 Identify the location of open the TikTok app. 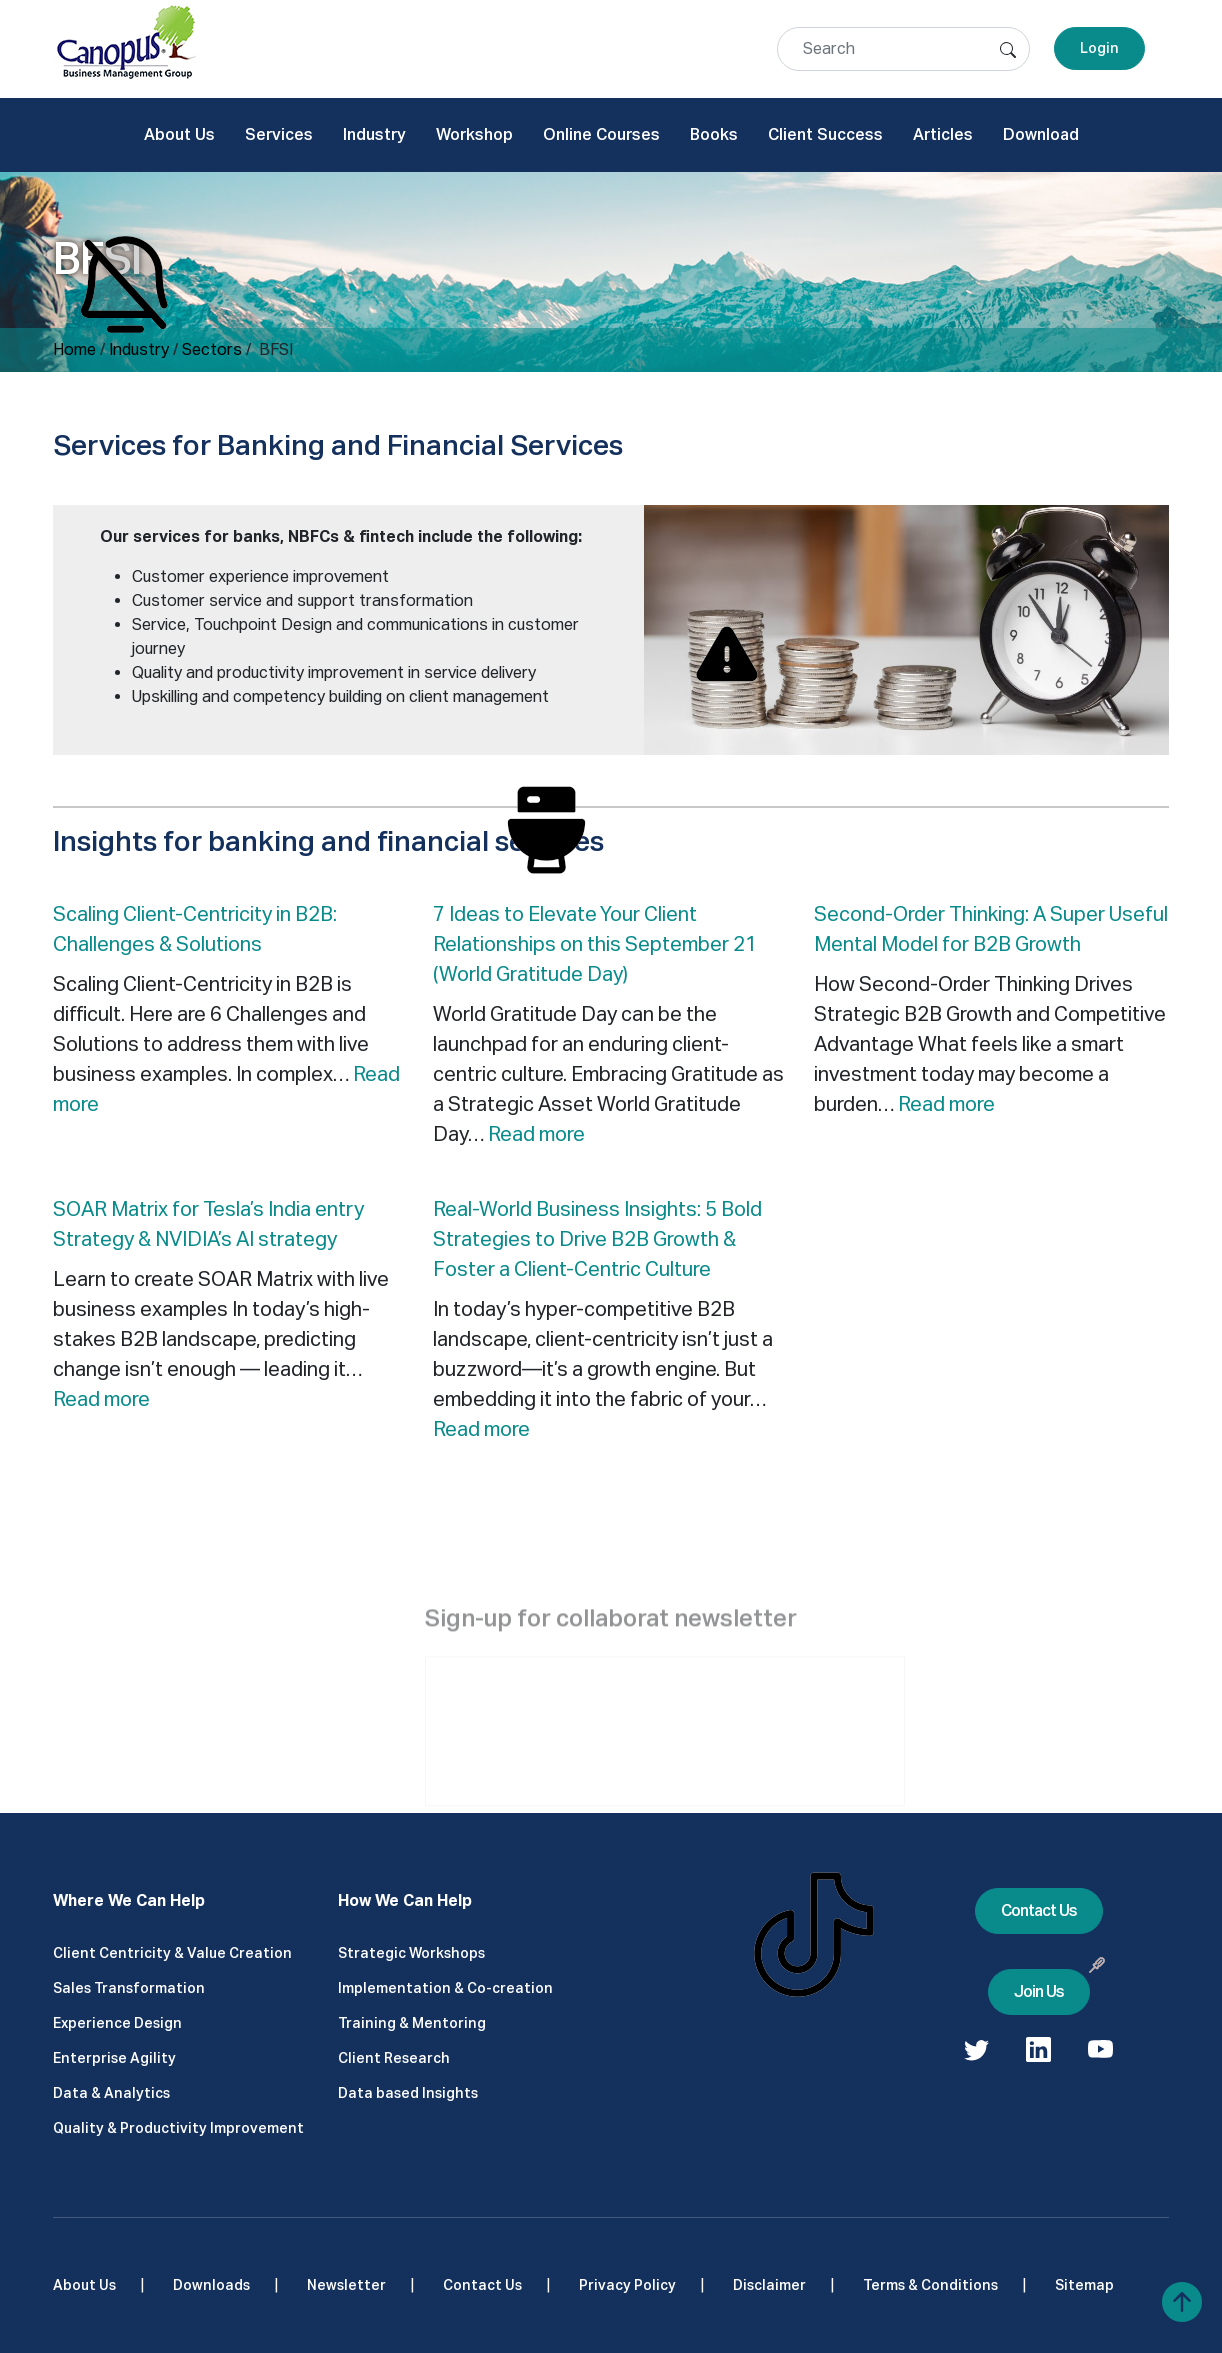
(814, 1937).